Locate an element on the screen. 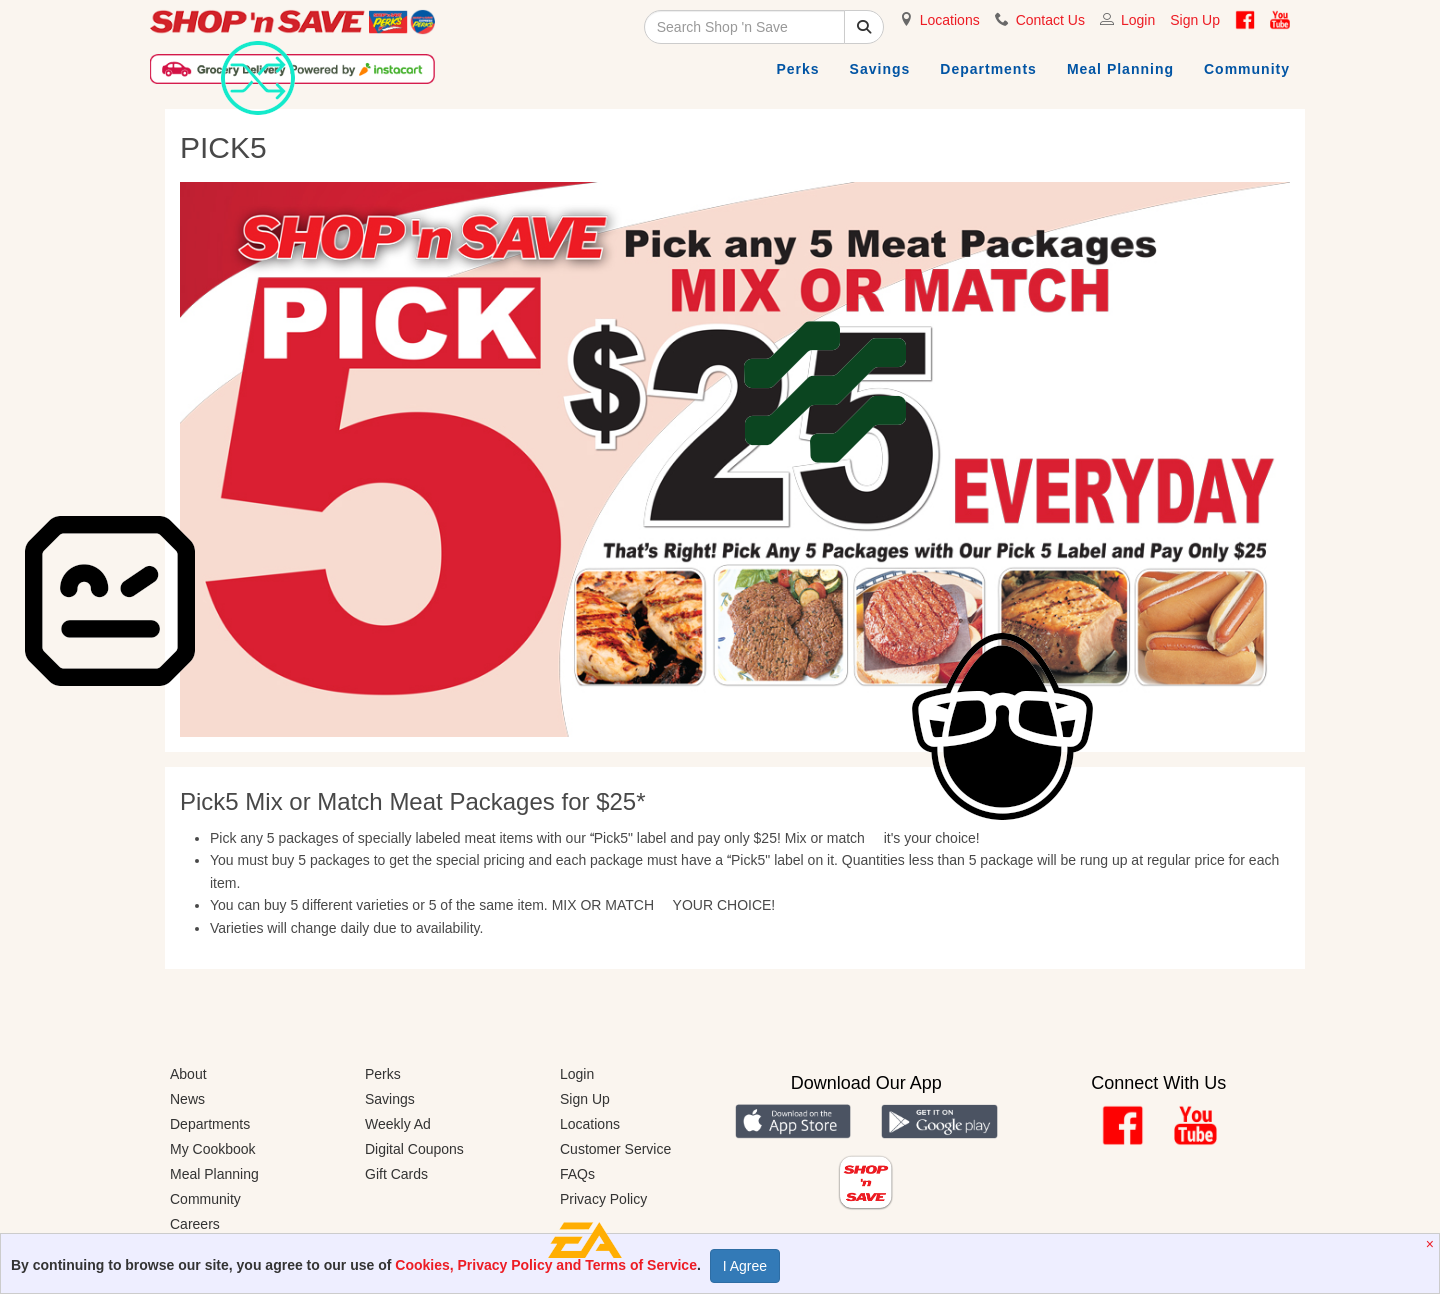 This screenshot has height=1294, width=1440. langflow app logo is located at coordinates (825, 392).